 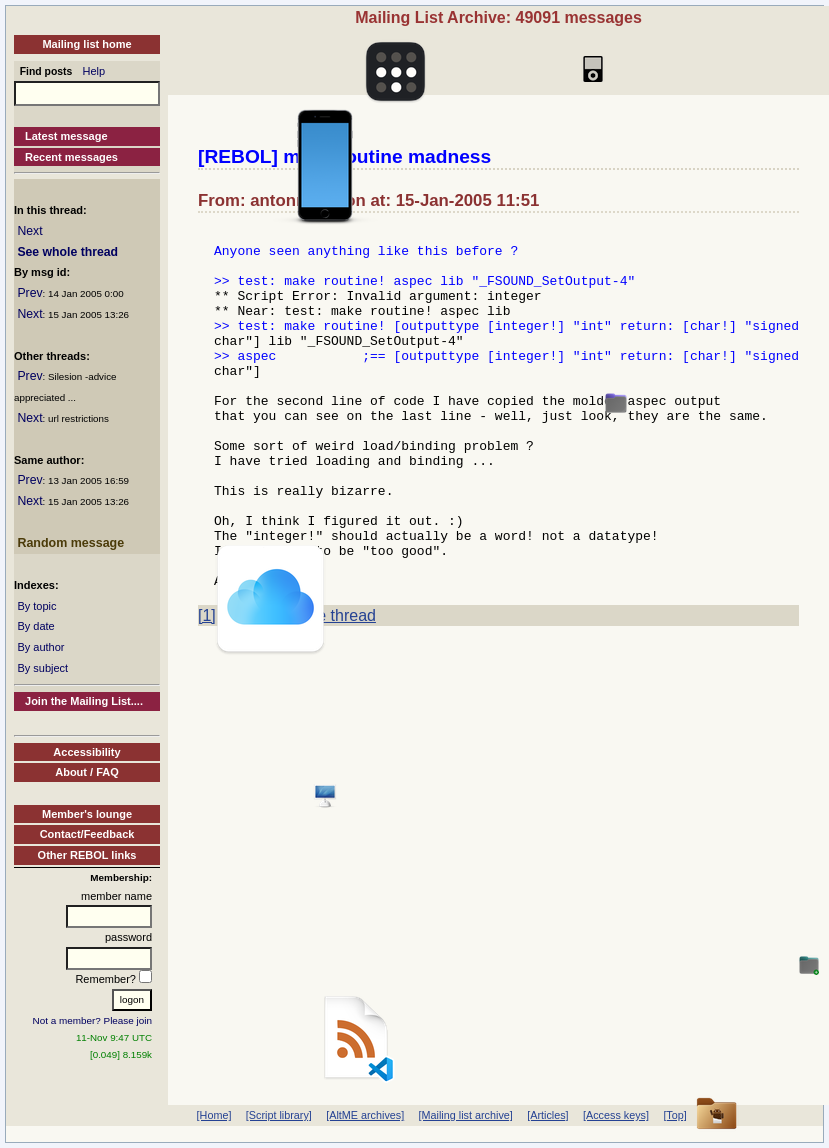 What do you see at coordinates (809, 965) in the screenshot?
I see `create a new folder` at bounding box center [809, 965].